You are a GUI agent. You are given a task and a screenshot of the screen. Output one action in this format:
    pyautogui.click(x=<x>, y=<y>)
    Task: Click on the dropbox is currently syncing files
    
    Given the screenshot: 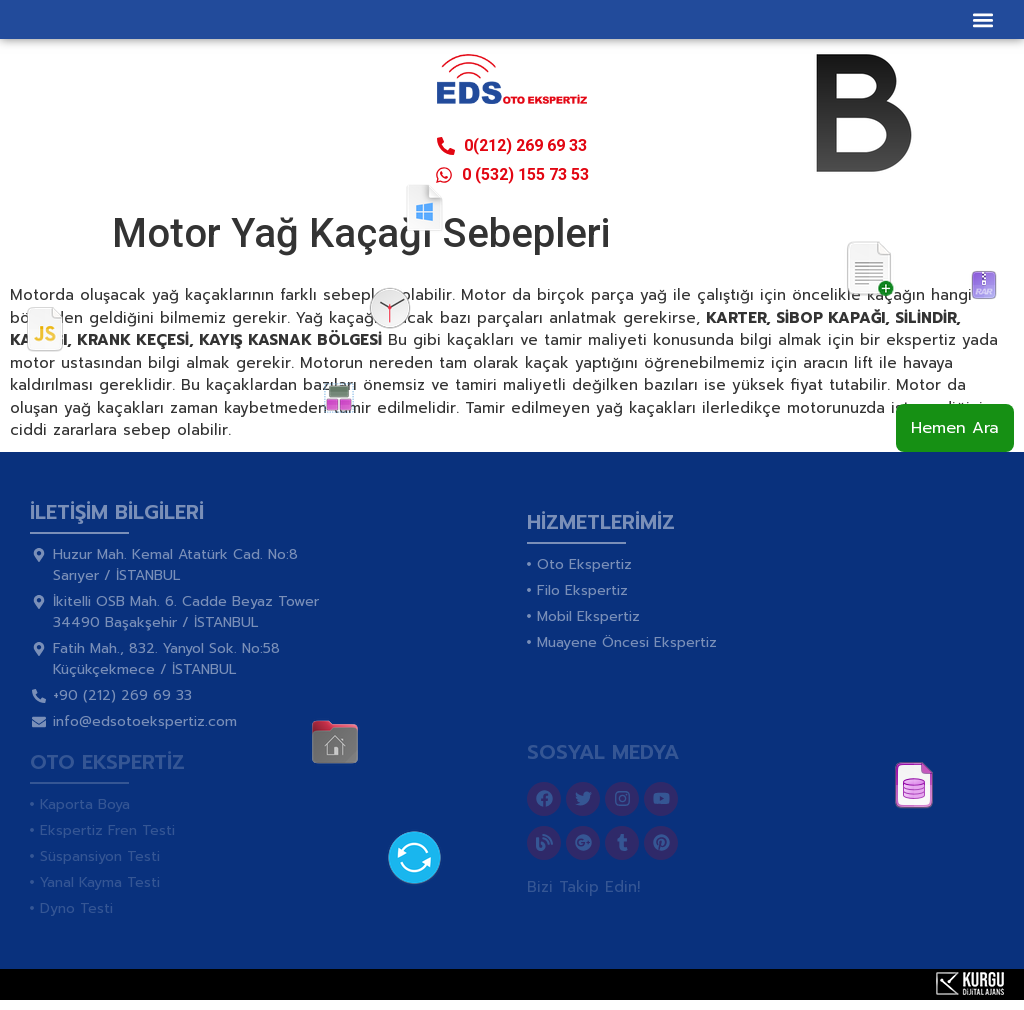 What is the action you would take?
    pyautogui.click(x=414, y=857)
    